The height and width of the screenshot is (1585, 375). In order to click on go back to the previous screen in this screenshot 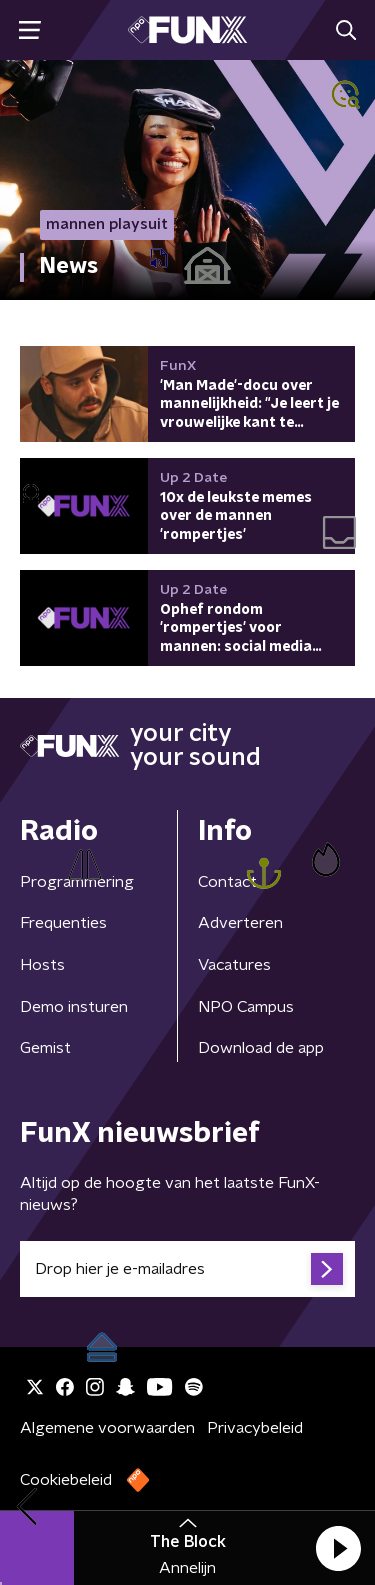, I will do `click(28, 1506)`.